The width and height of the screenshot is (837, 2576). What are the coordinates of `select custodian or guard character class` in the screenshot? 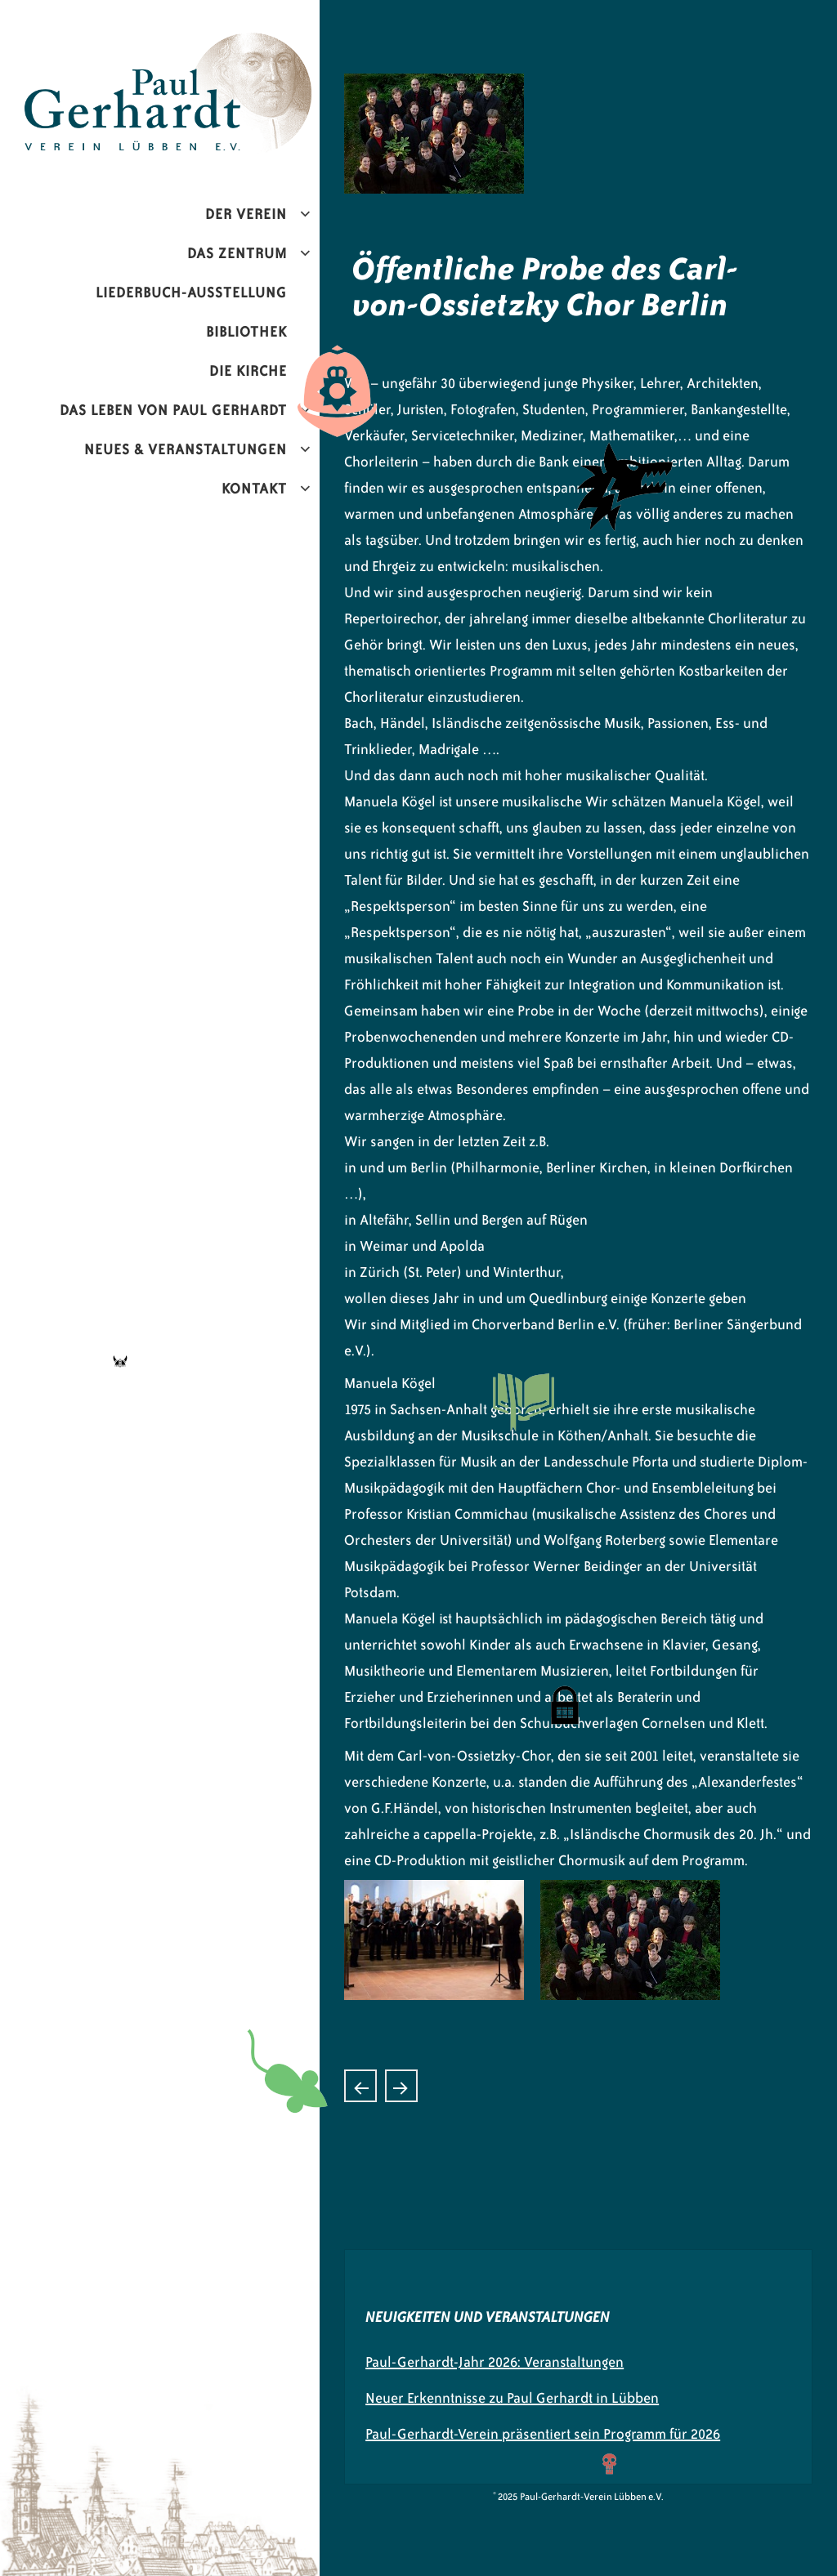 It's located at (337, 391).